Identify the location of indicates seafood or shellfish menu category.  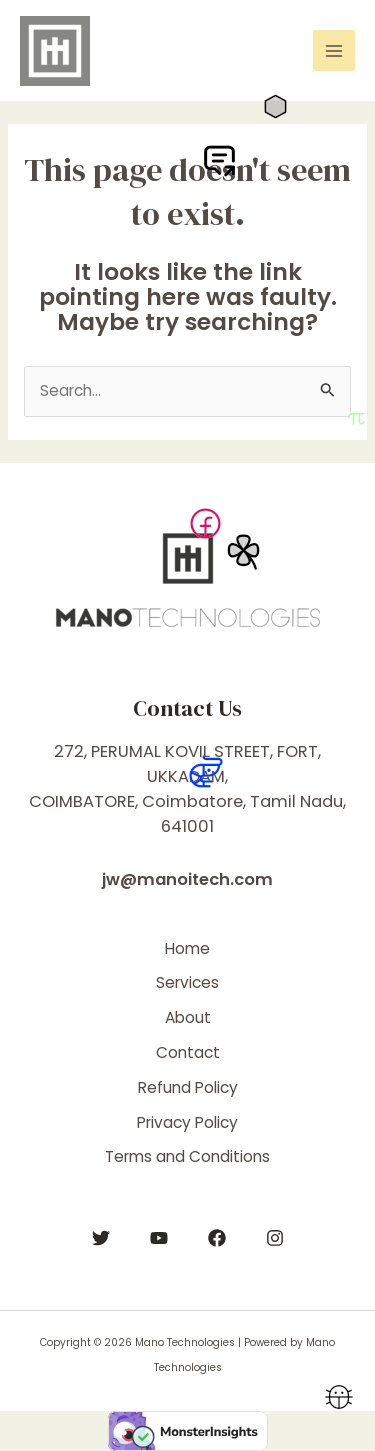
(206, 772).